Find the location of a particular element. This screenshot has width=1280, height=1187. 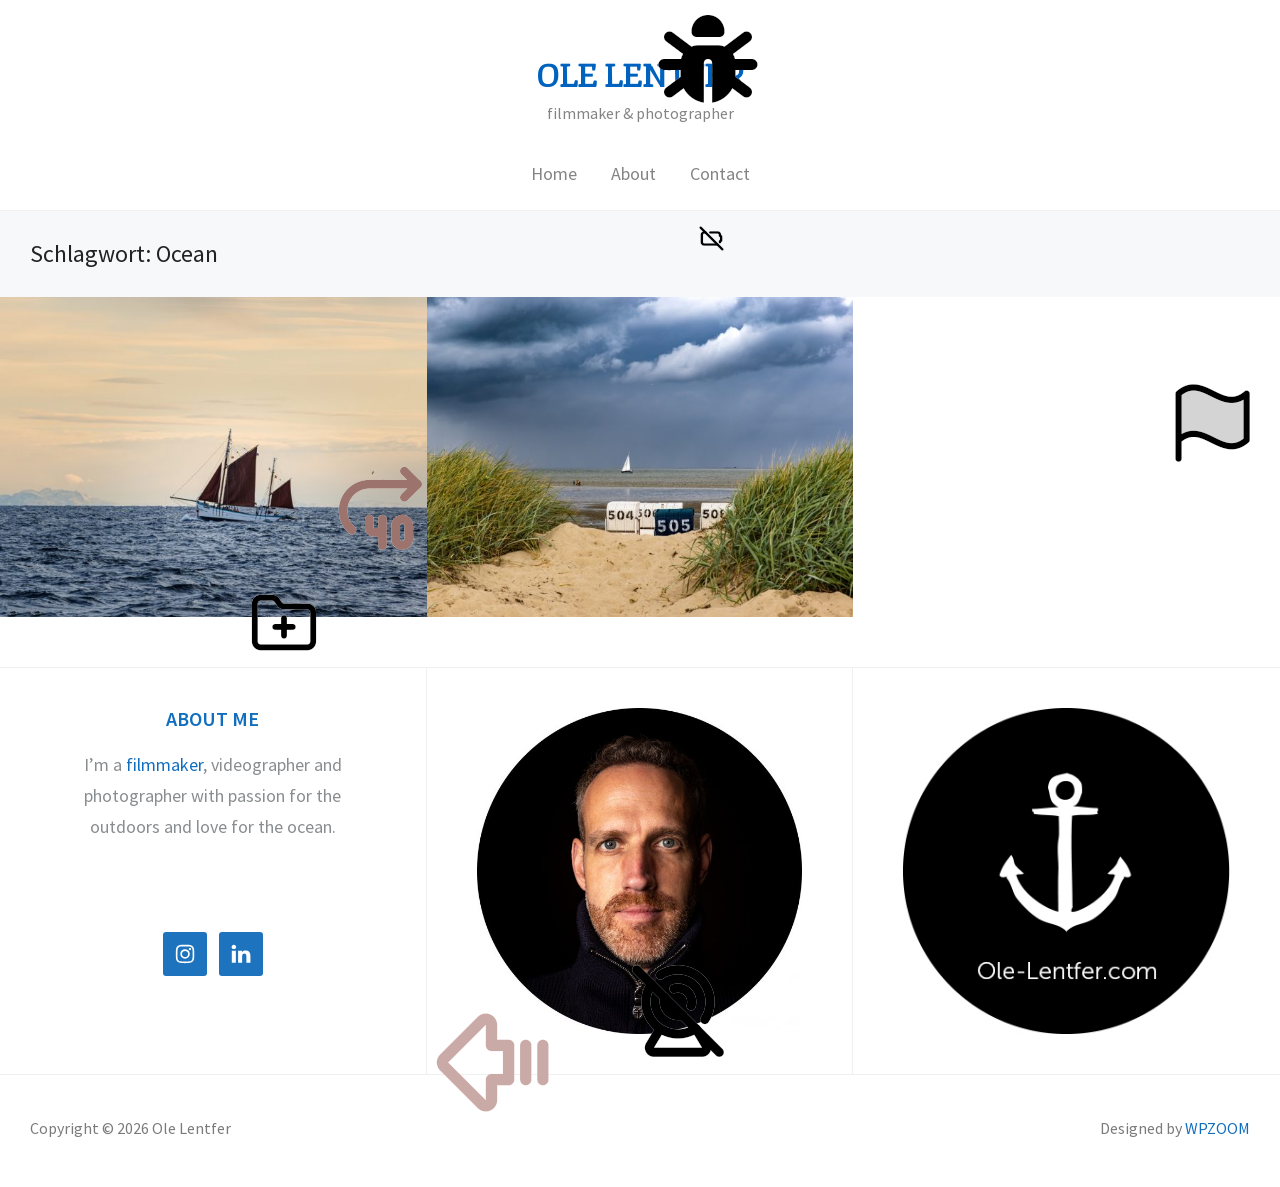

flag or mark an item for follow-up is located at coordinates (1209, 421).